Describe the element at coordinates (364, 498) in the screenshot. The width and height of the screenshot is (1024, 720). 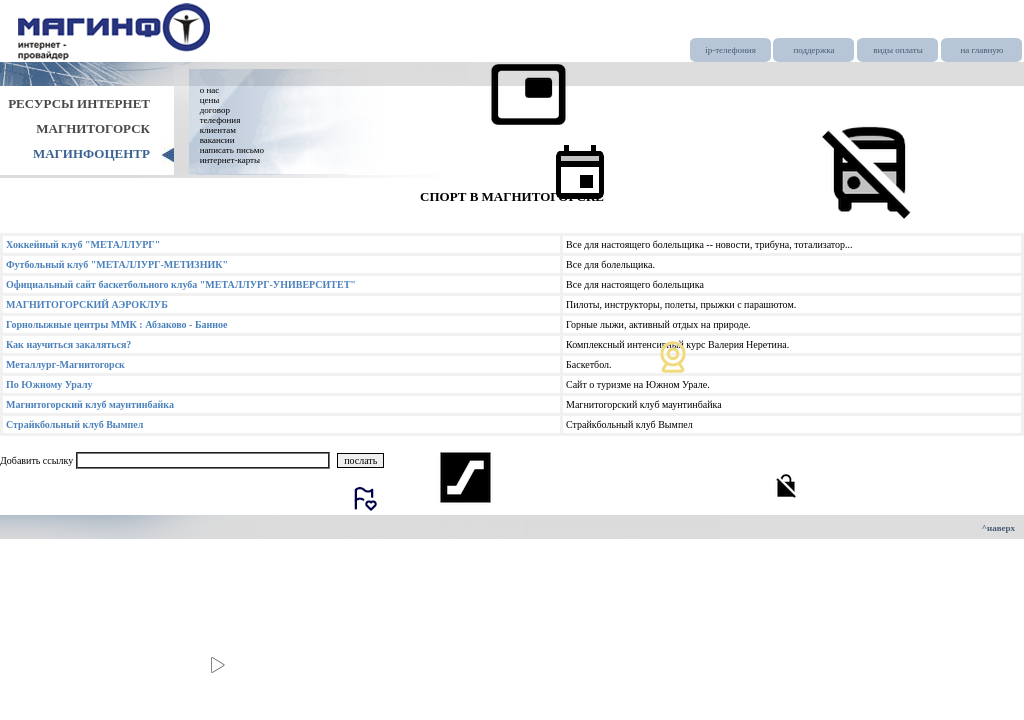
I see `flag a favorite or loved item` at that location.